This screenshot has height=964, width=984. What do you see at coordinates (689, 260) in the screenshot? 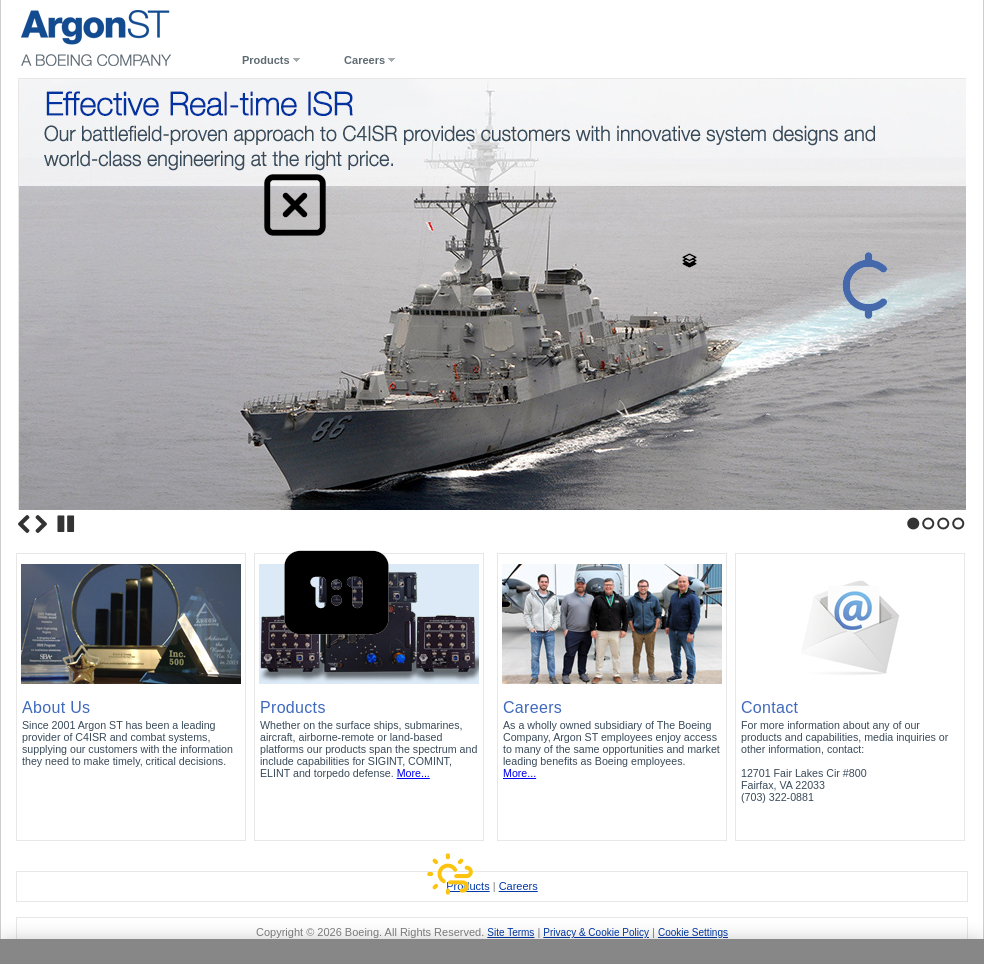
I see `send layer to back` at bounding box center [689, 260].